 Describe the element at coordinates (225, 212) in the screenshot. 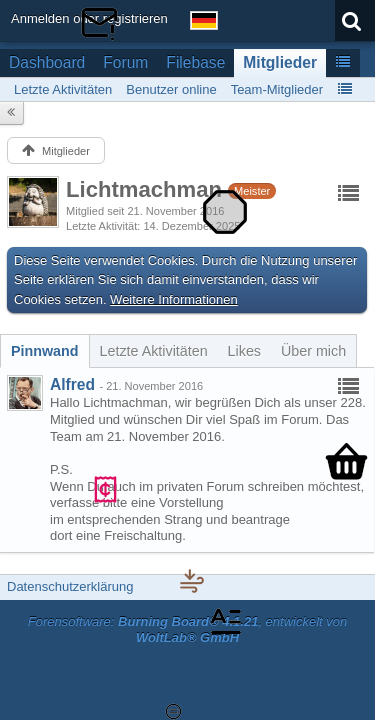

I see `stop or halt action indicator` at that location.